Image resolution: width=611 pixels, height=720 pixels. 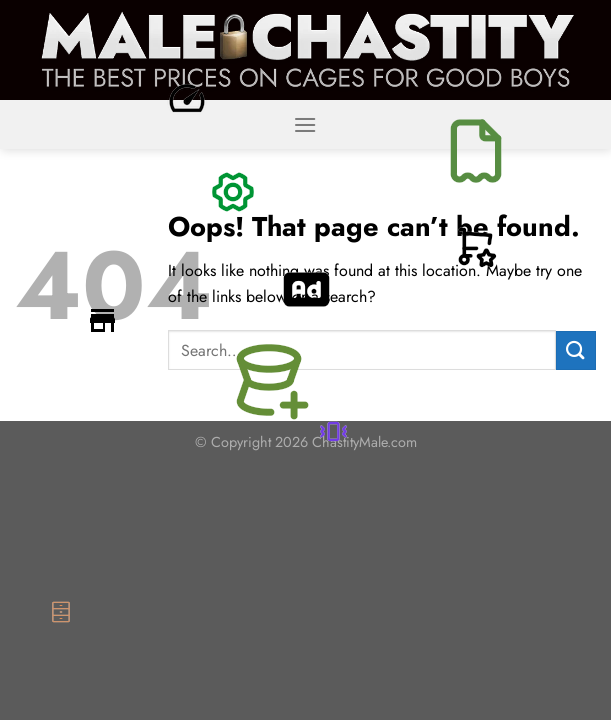 What do you see at coordinates (306, 289) in the screenshot?
I see `indicates an advertisement or sponsored content` at bounding box center [306, 289].